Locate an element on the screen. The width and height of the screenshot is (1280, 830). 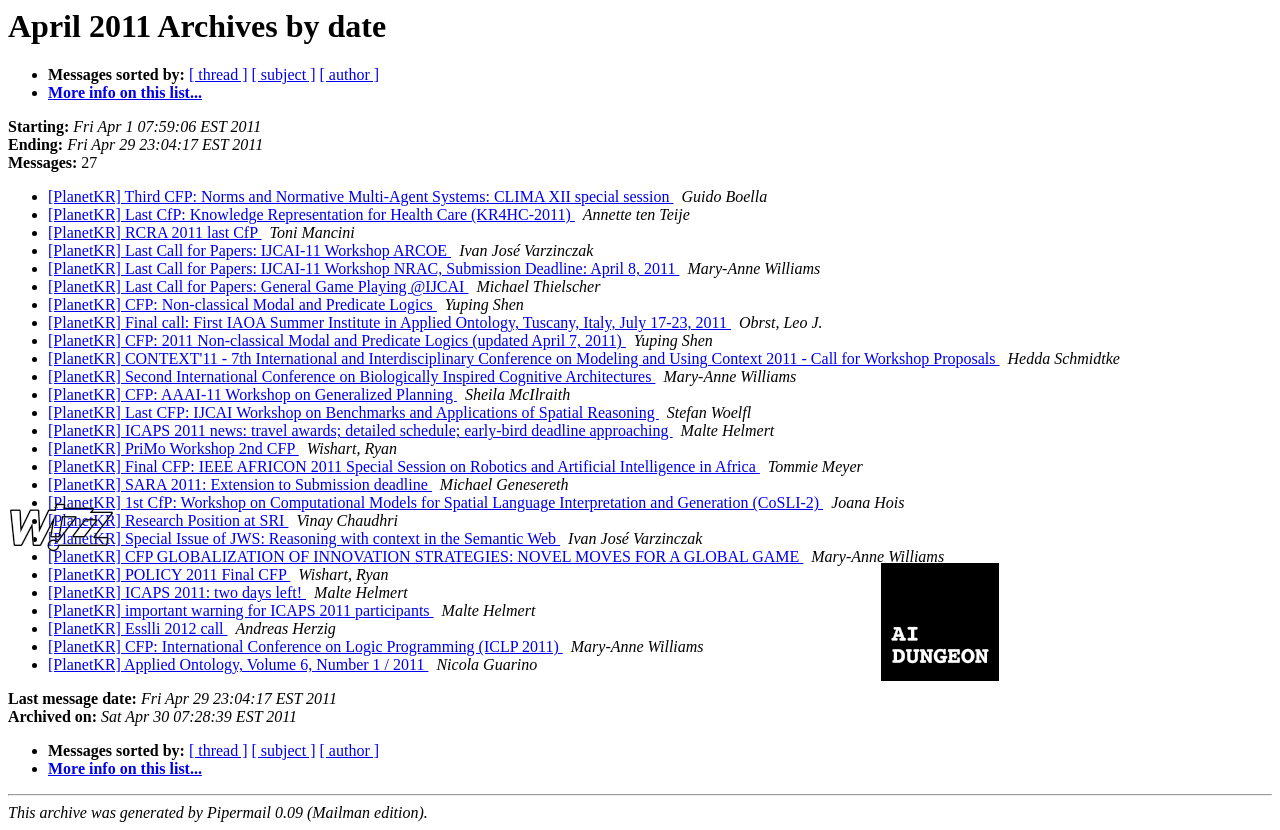
open AI Dungeon app is located at coordinates (940, 622).